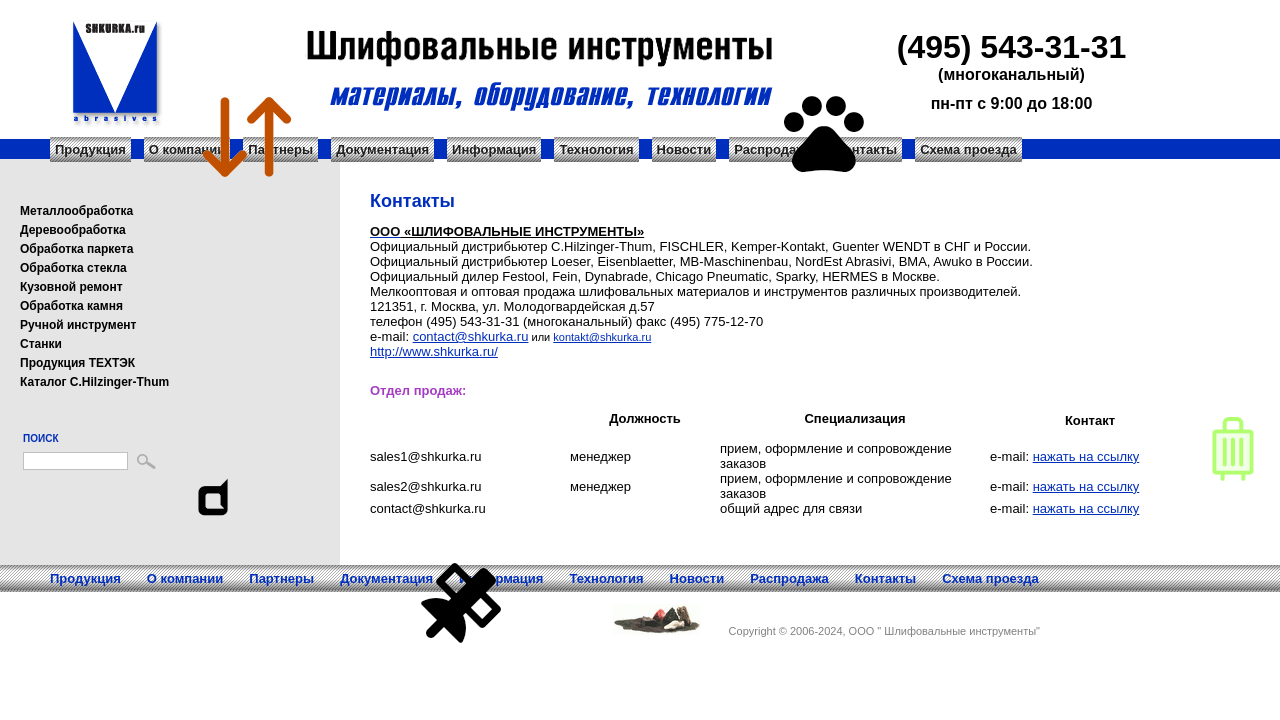 The width and height of the screenshot is (1280, 720). Describe the element at coordinates (213, 497) in the screenshot. I see `dashcube brand logo` at that location.